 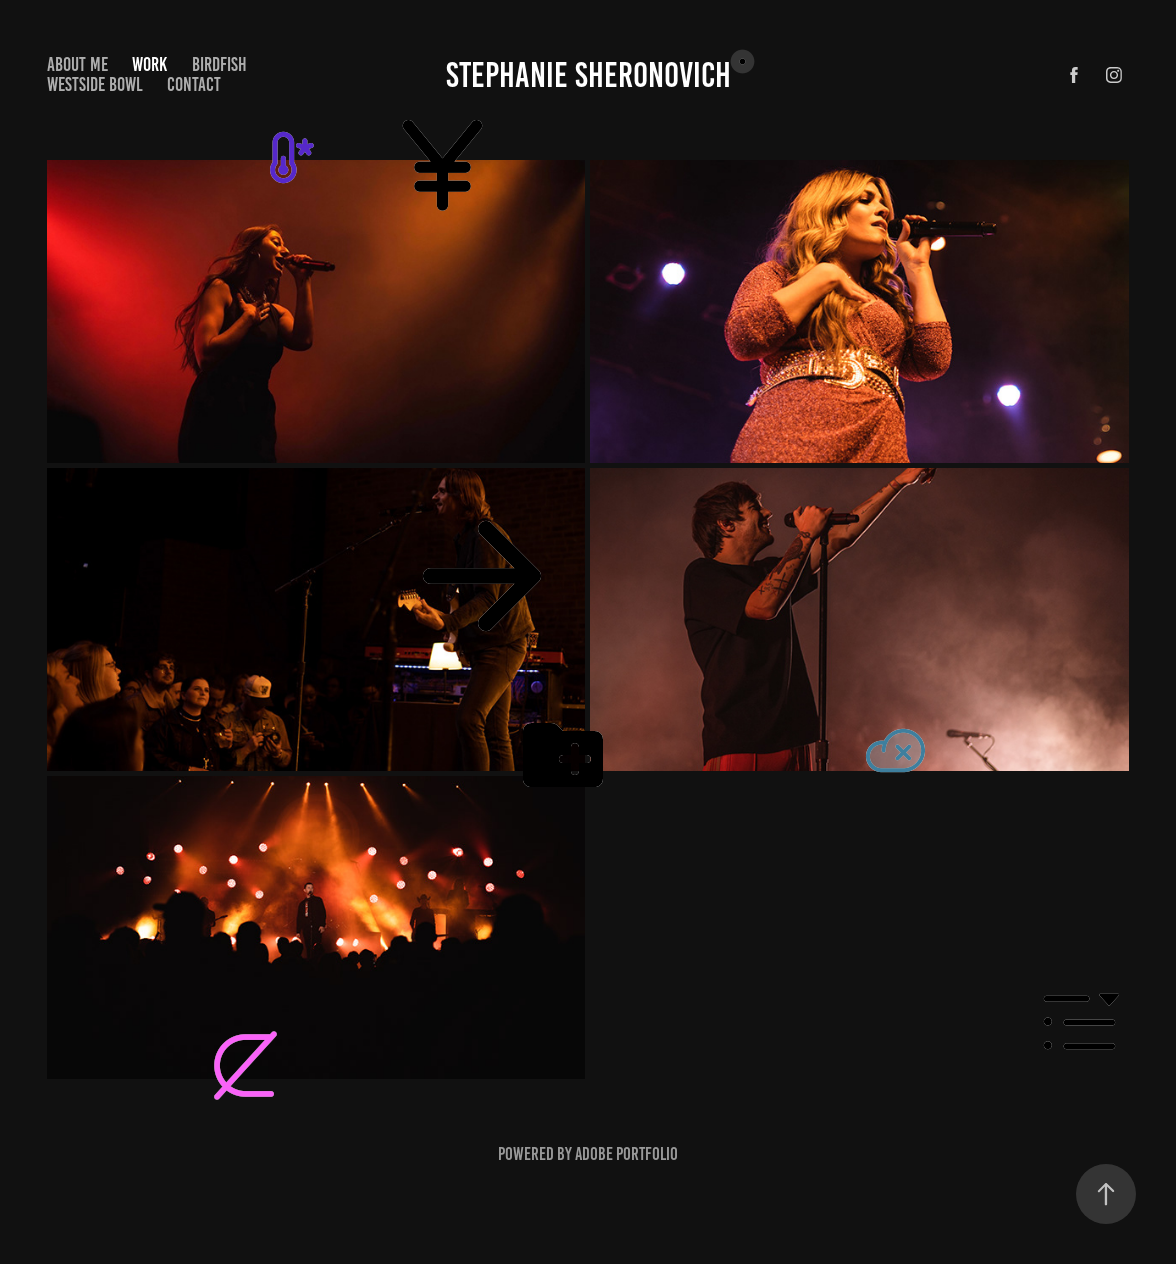 What do you see at coordinates (1079, 1021) in the screenshot?
I see `select multiple items from a list` at bounding box center [1079, 1021].